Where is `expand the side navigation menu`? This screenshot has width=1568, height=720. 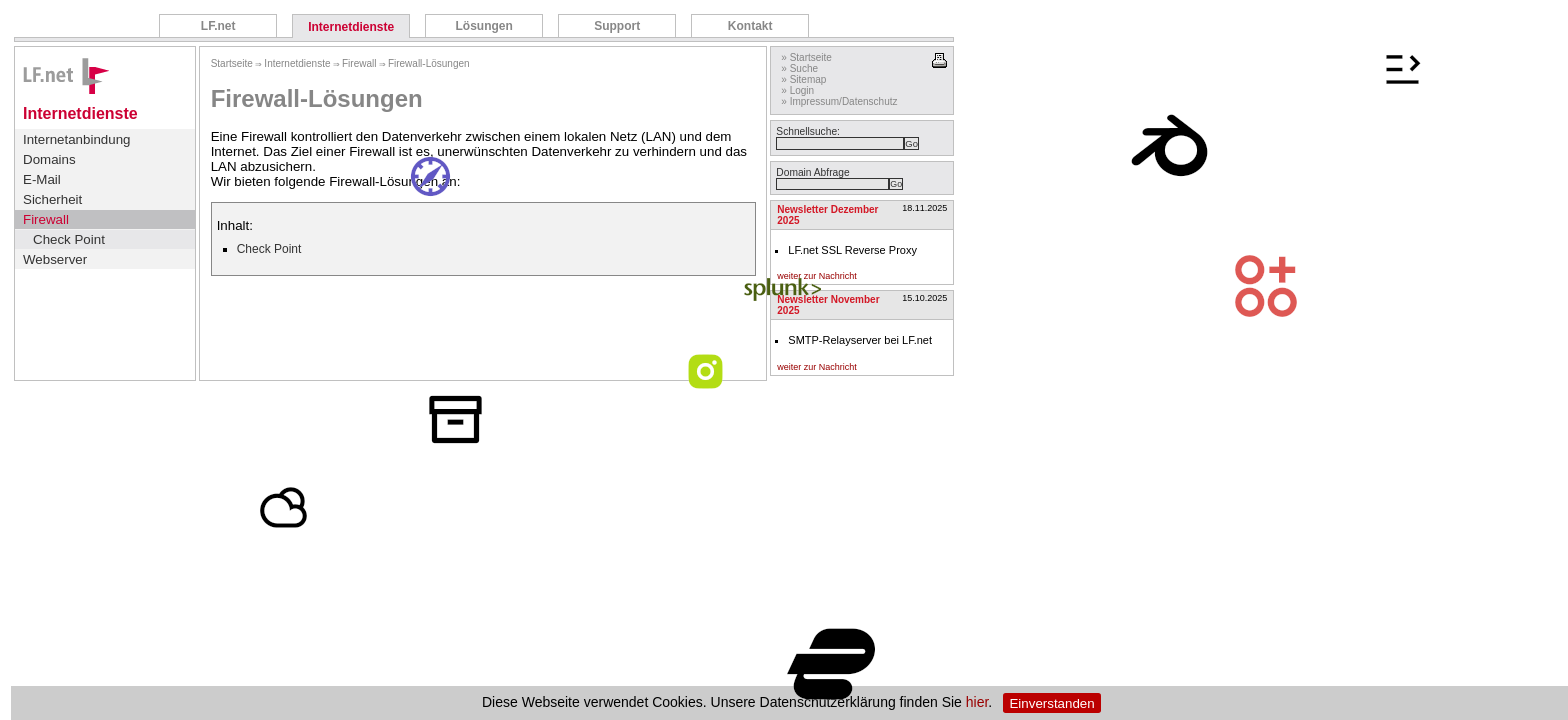 expand the side navigation menu is located at coordinates (1402, 69).